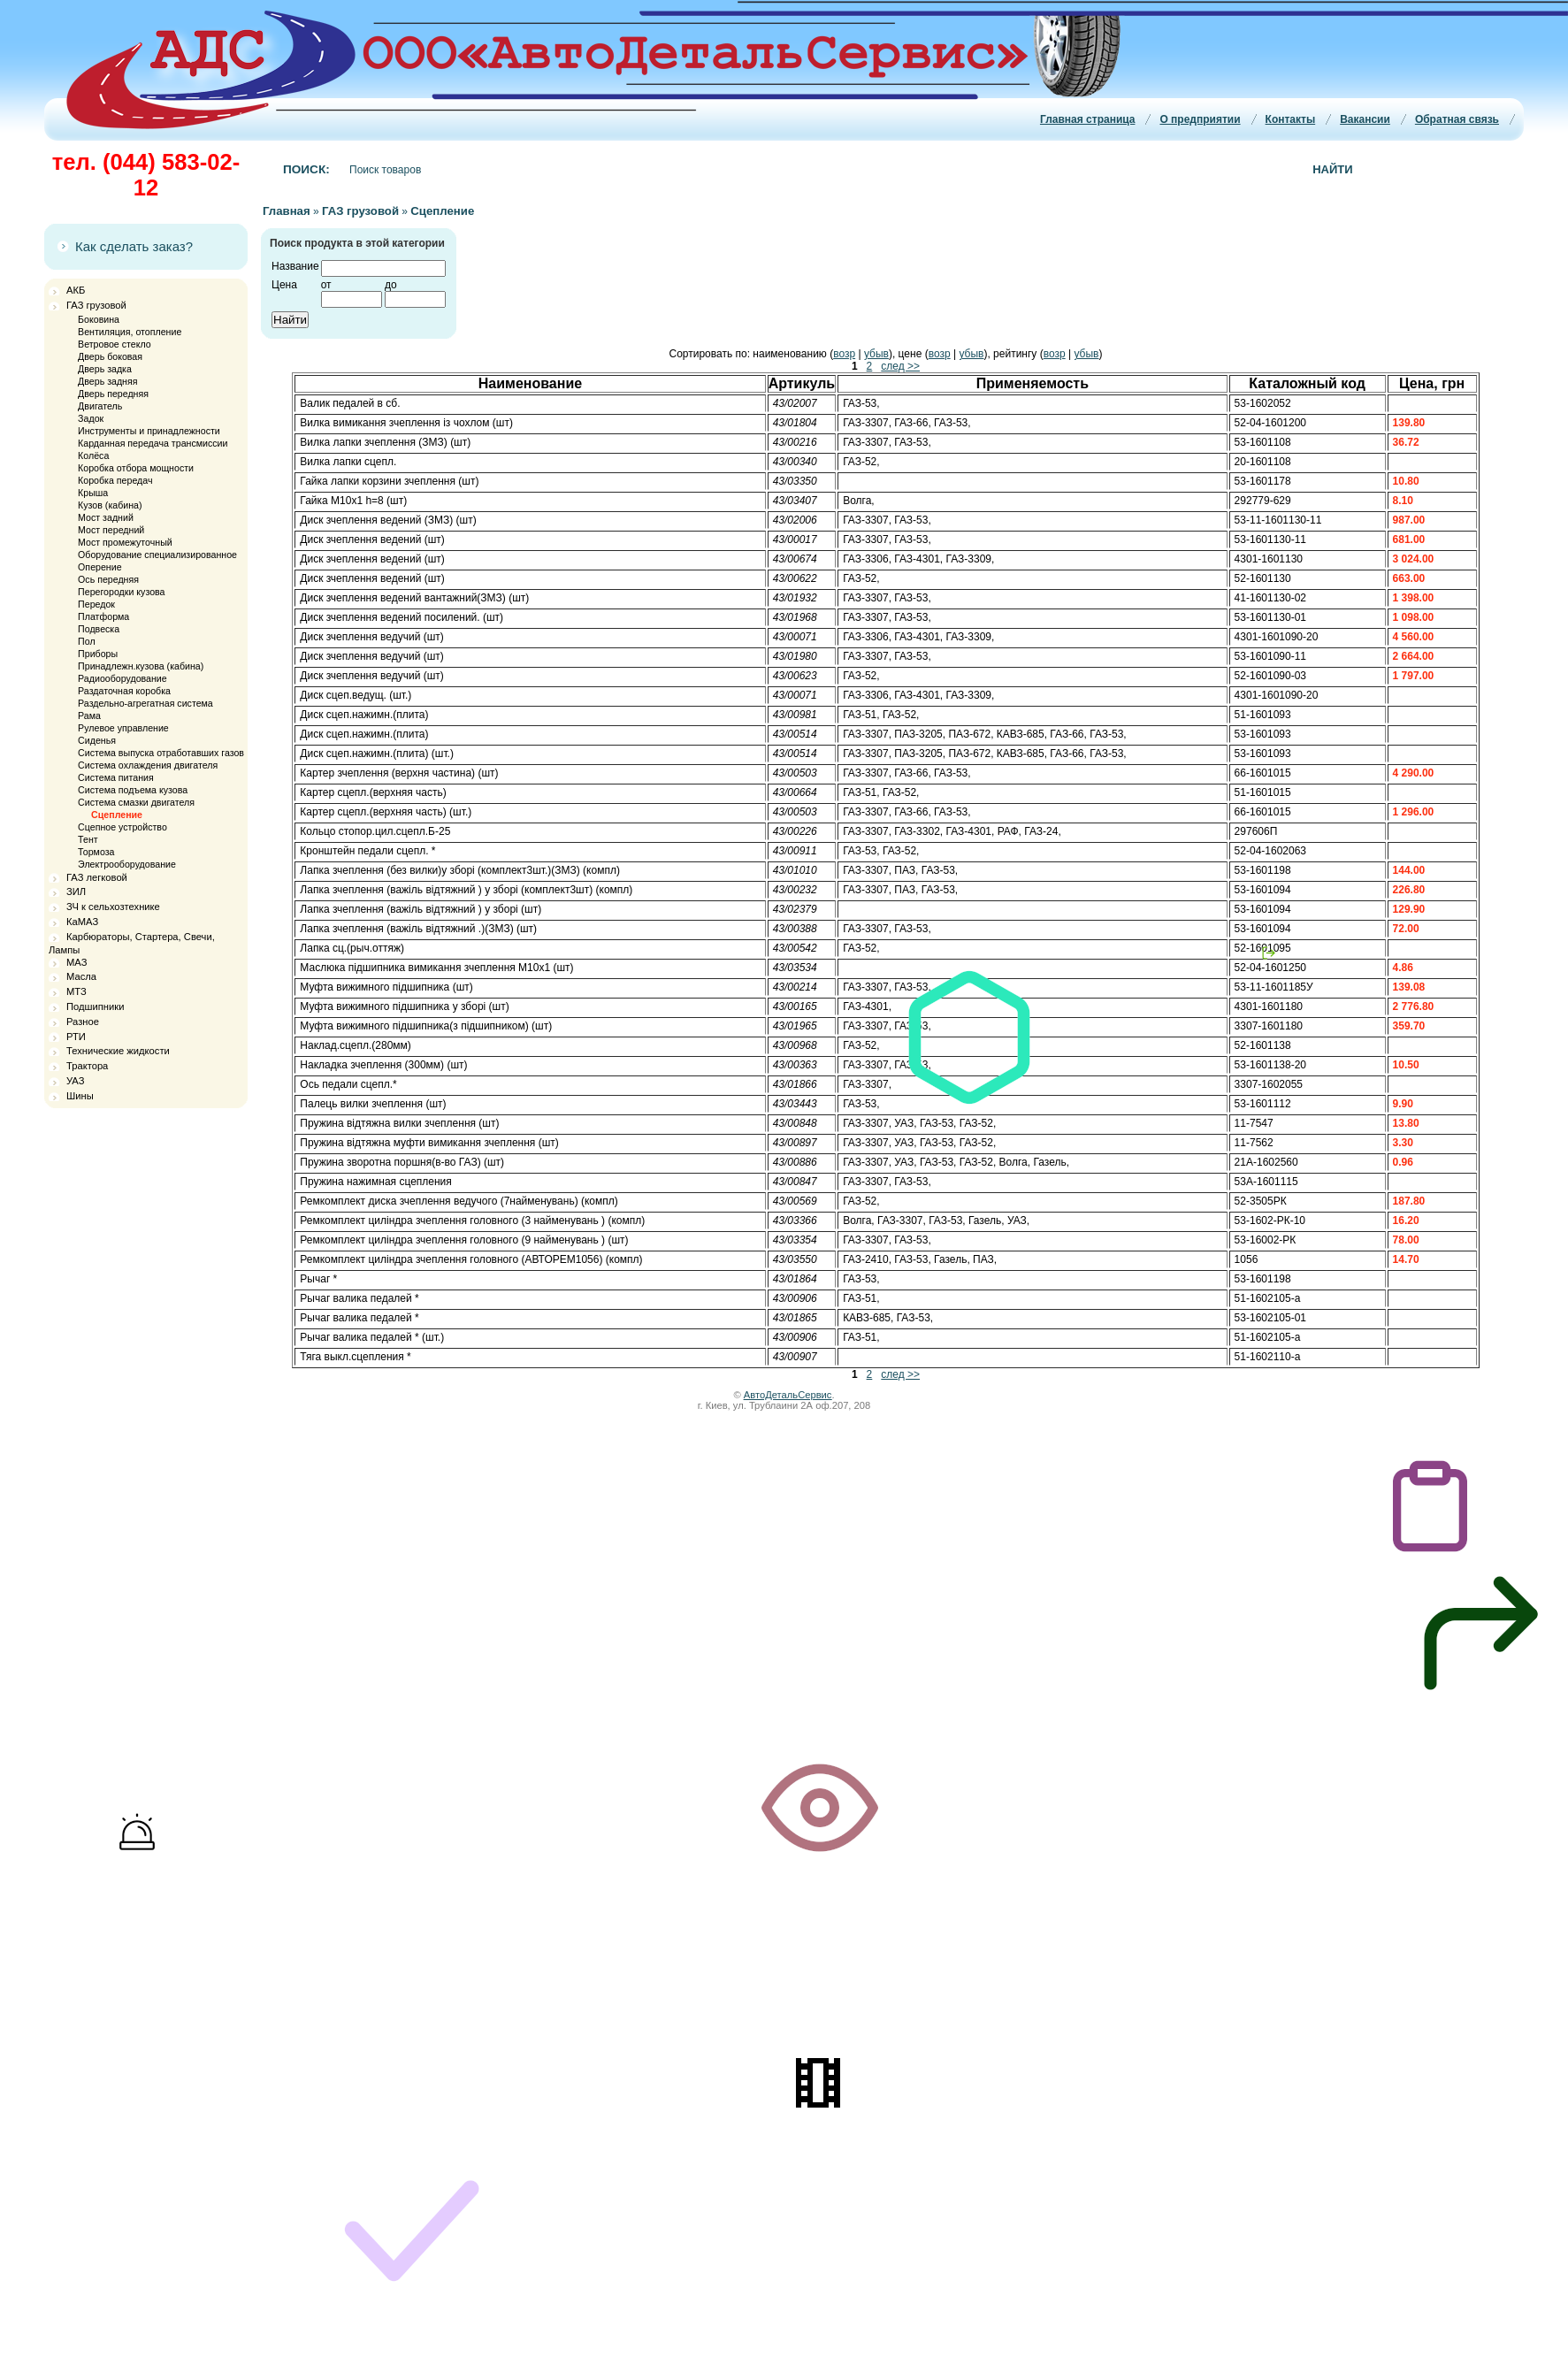 This screenshot has height=2380, width=1568. I want to click on view or preview content, so click(820, 1808).